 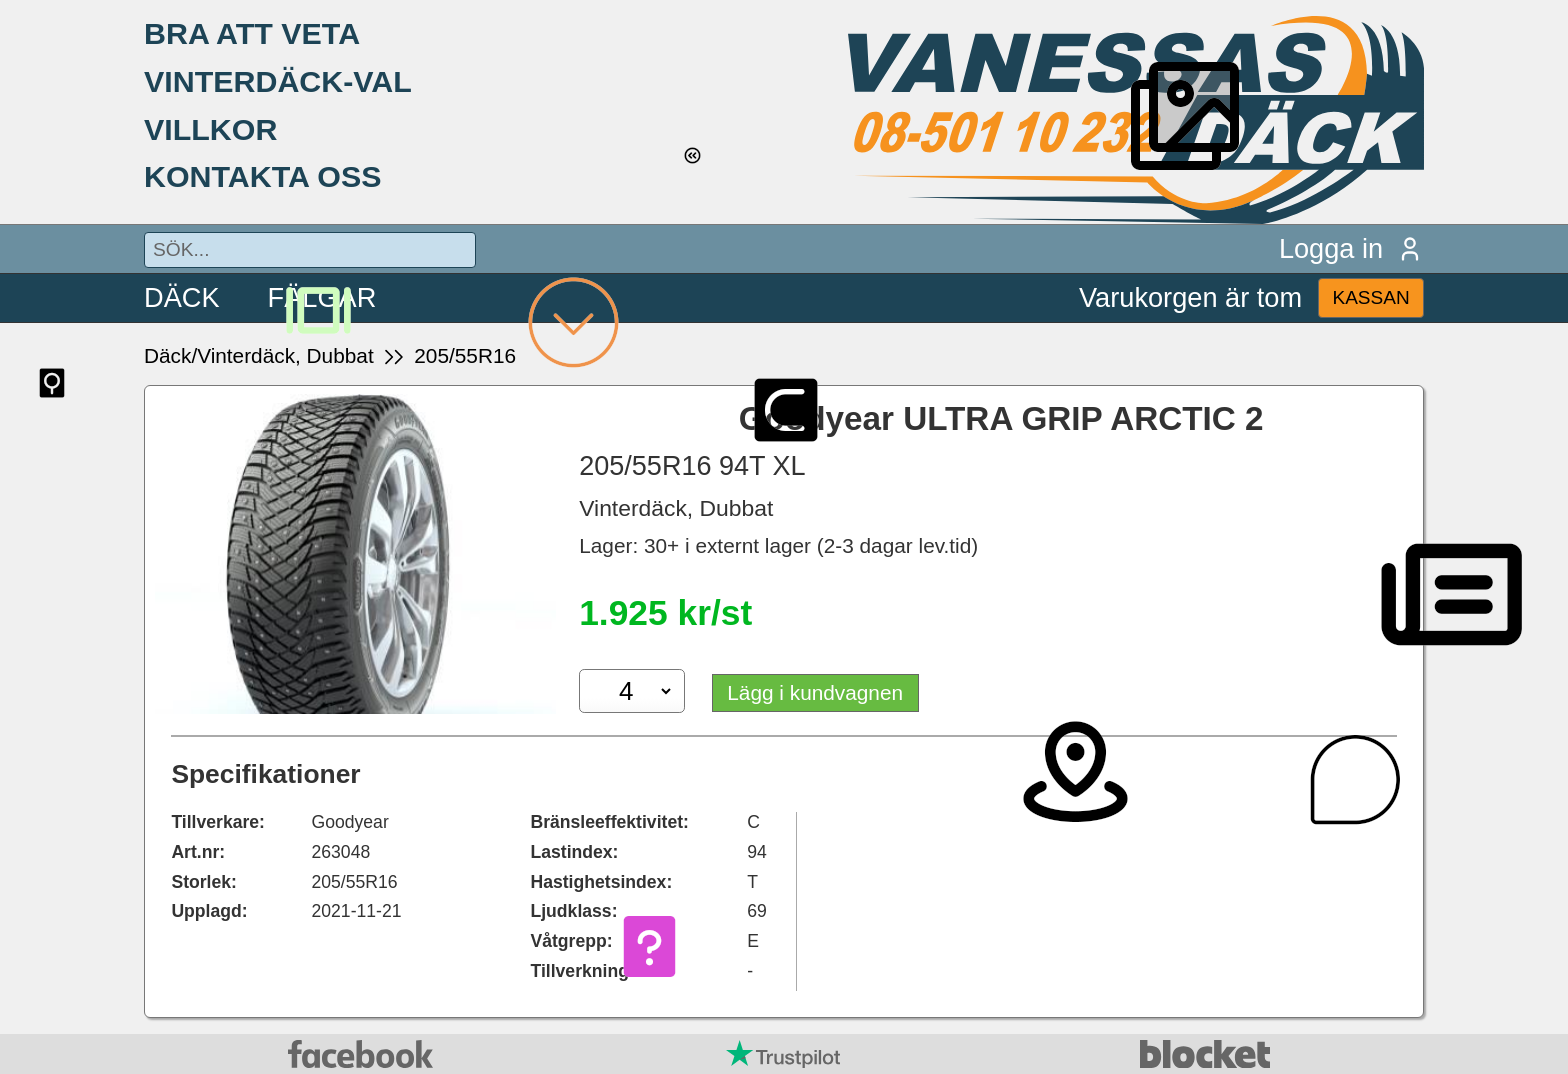 I want to click on view photo gallery, so click(x=1185, y=116).